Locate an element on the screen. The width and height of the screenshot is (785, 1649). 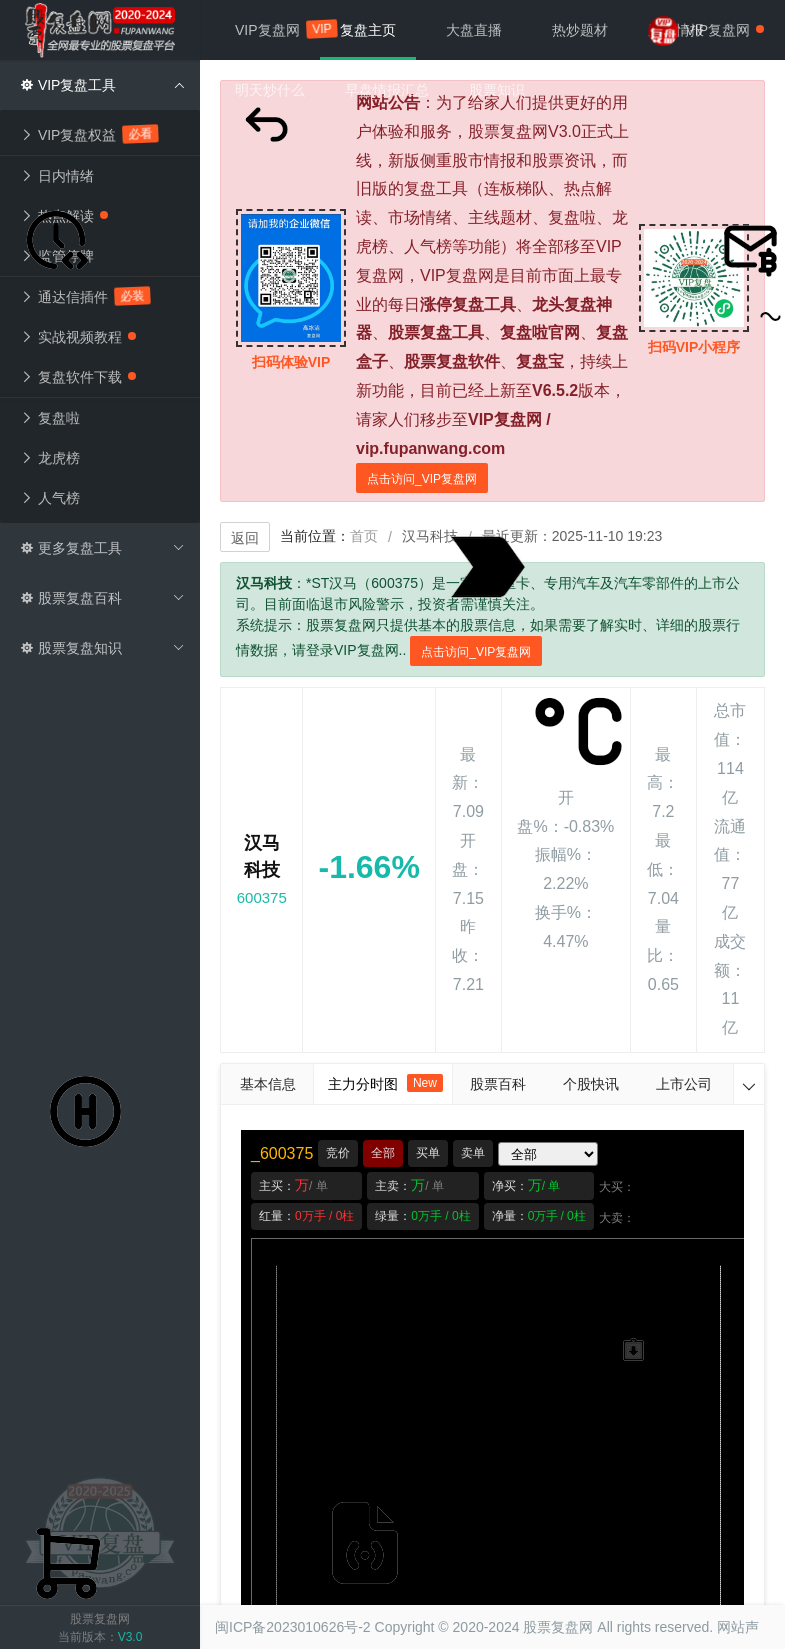
view or edit scheduled code execution is located at coordinates (56, 240).